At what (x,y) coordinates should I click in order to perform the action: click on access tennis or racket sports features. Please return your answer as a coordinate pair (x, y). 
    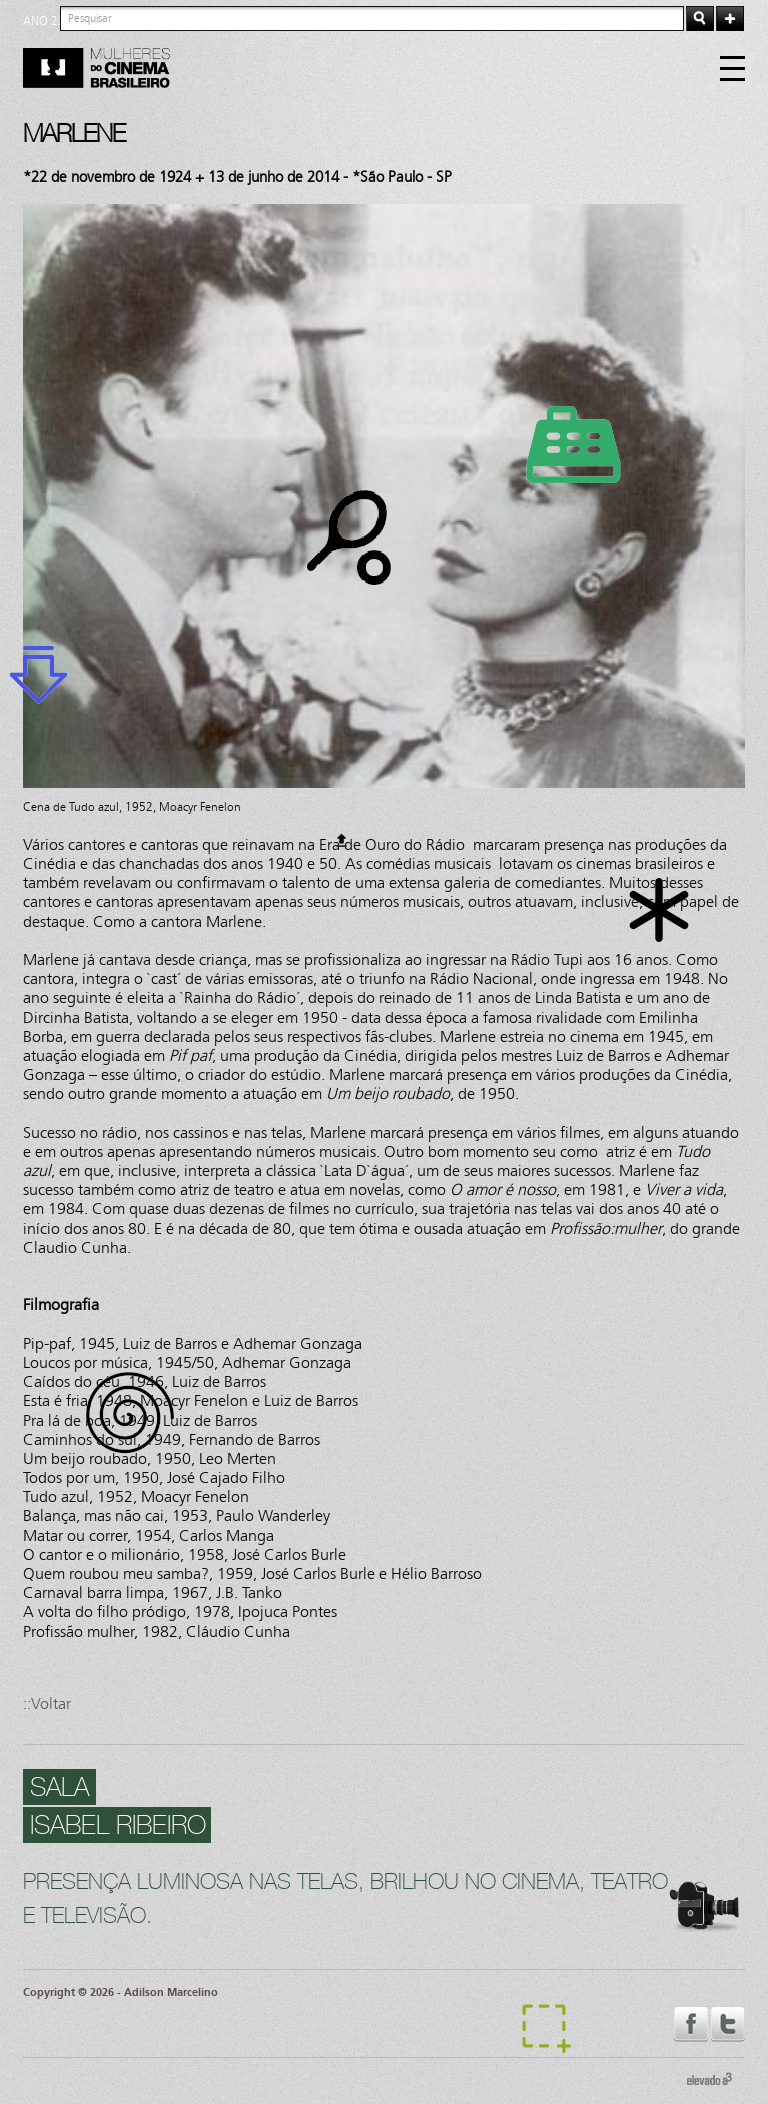
    Looking at the image, I should click on (348, 537).